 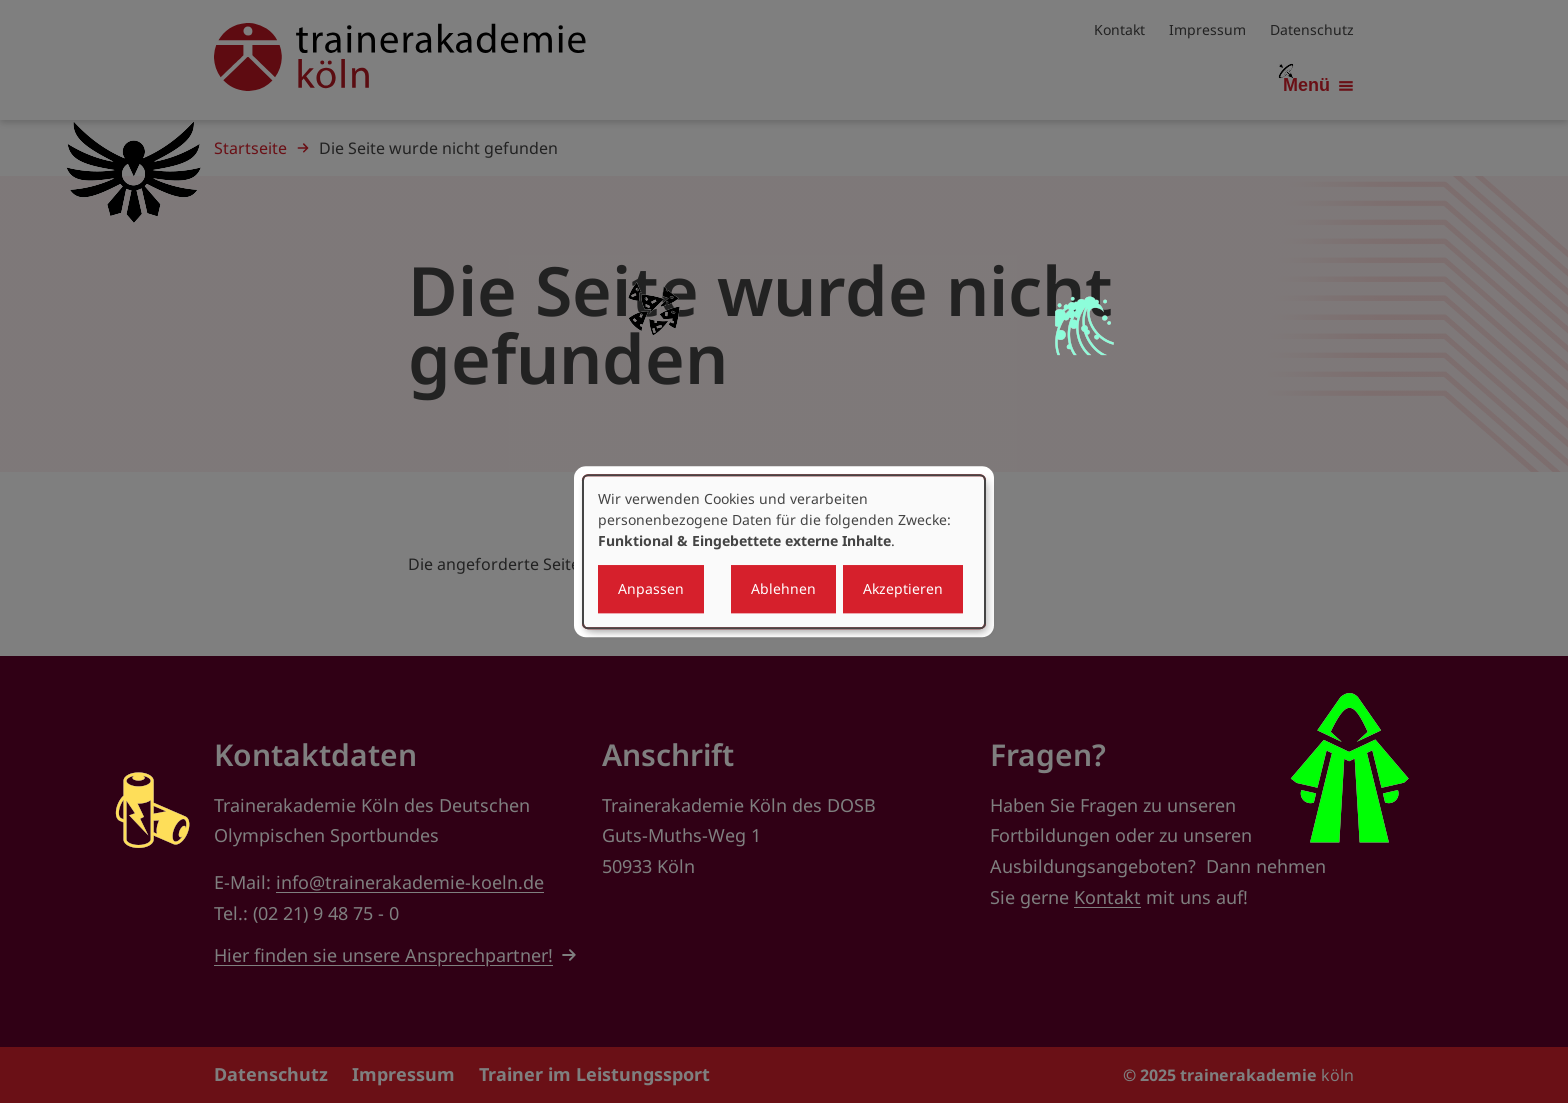 What do you see at coordinates (1349, 767) in the screenshot?
I see `select robe or cloak equipment` at bounding box center [1349, 767].